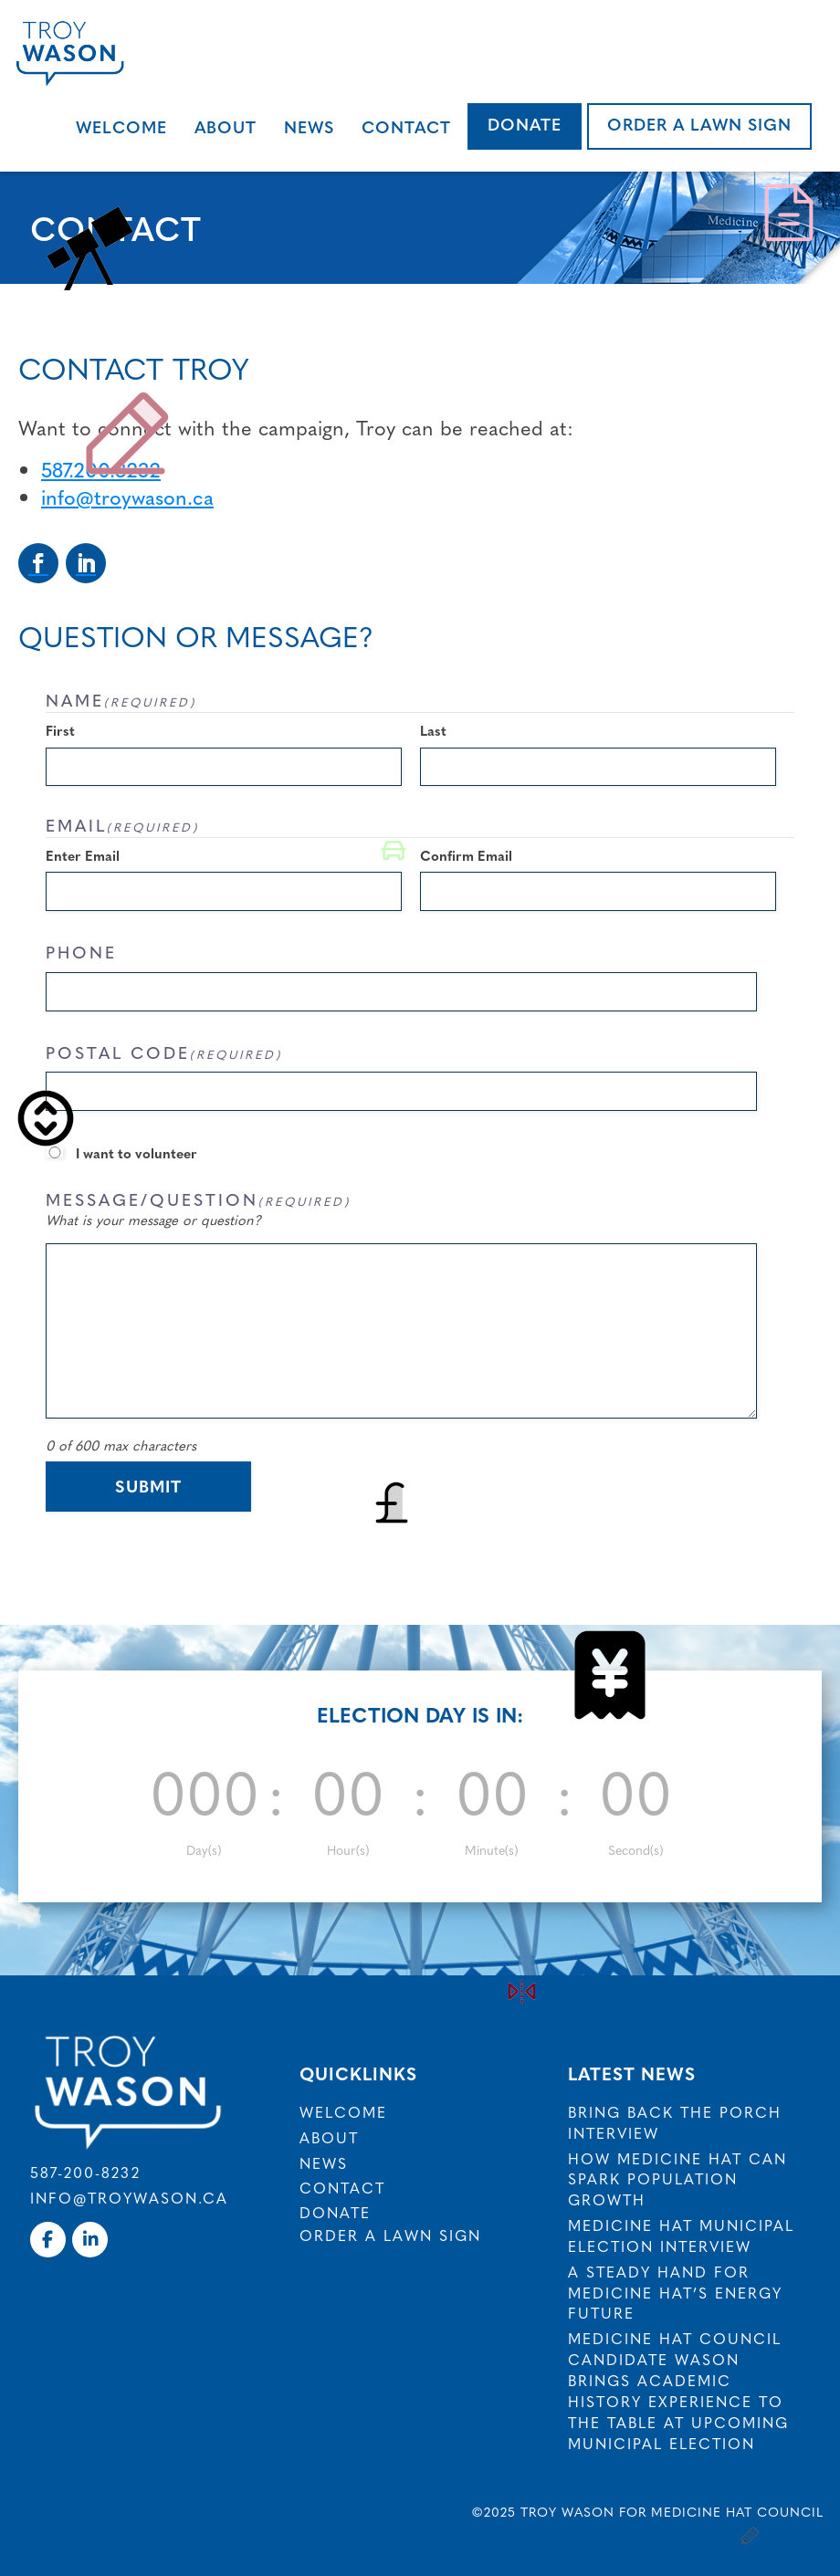  I want to click on expand or collapse content, so click(46, 1118).